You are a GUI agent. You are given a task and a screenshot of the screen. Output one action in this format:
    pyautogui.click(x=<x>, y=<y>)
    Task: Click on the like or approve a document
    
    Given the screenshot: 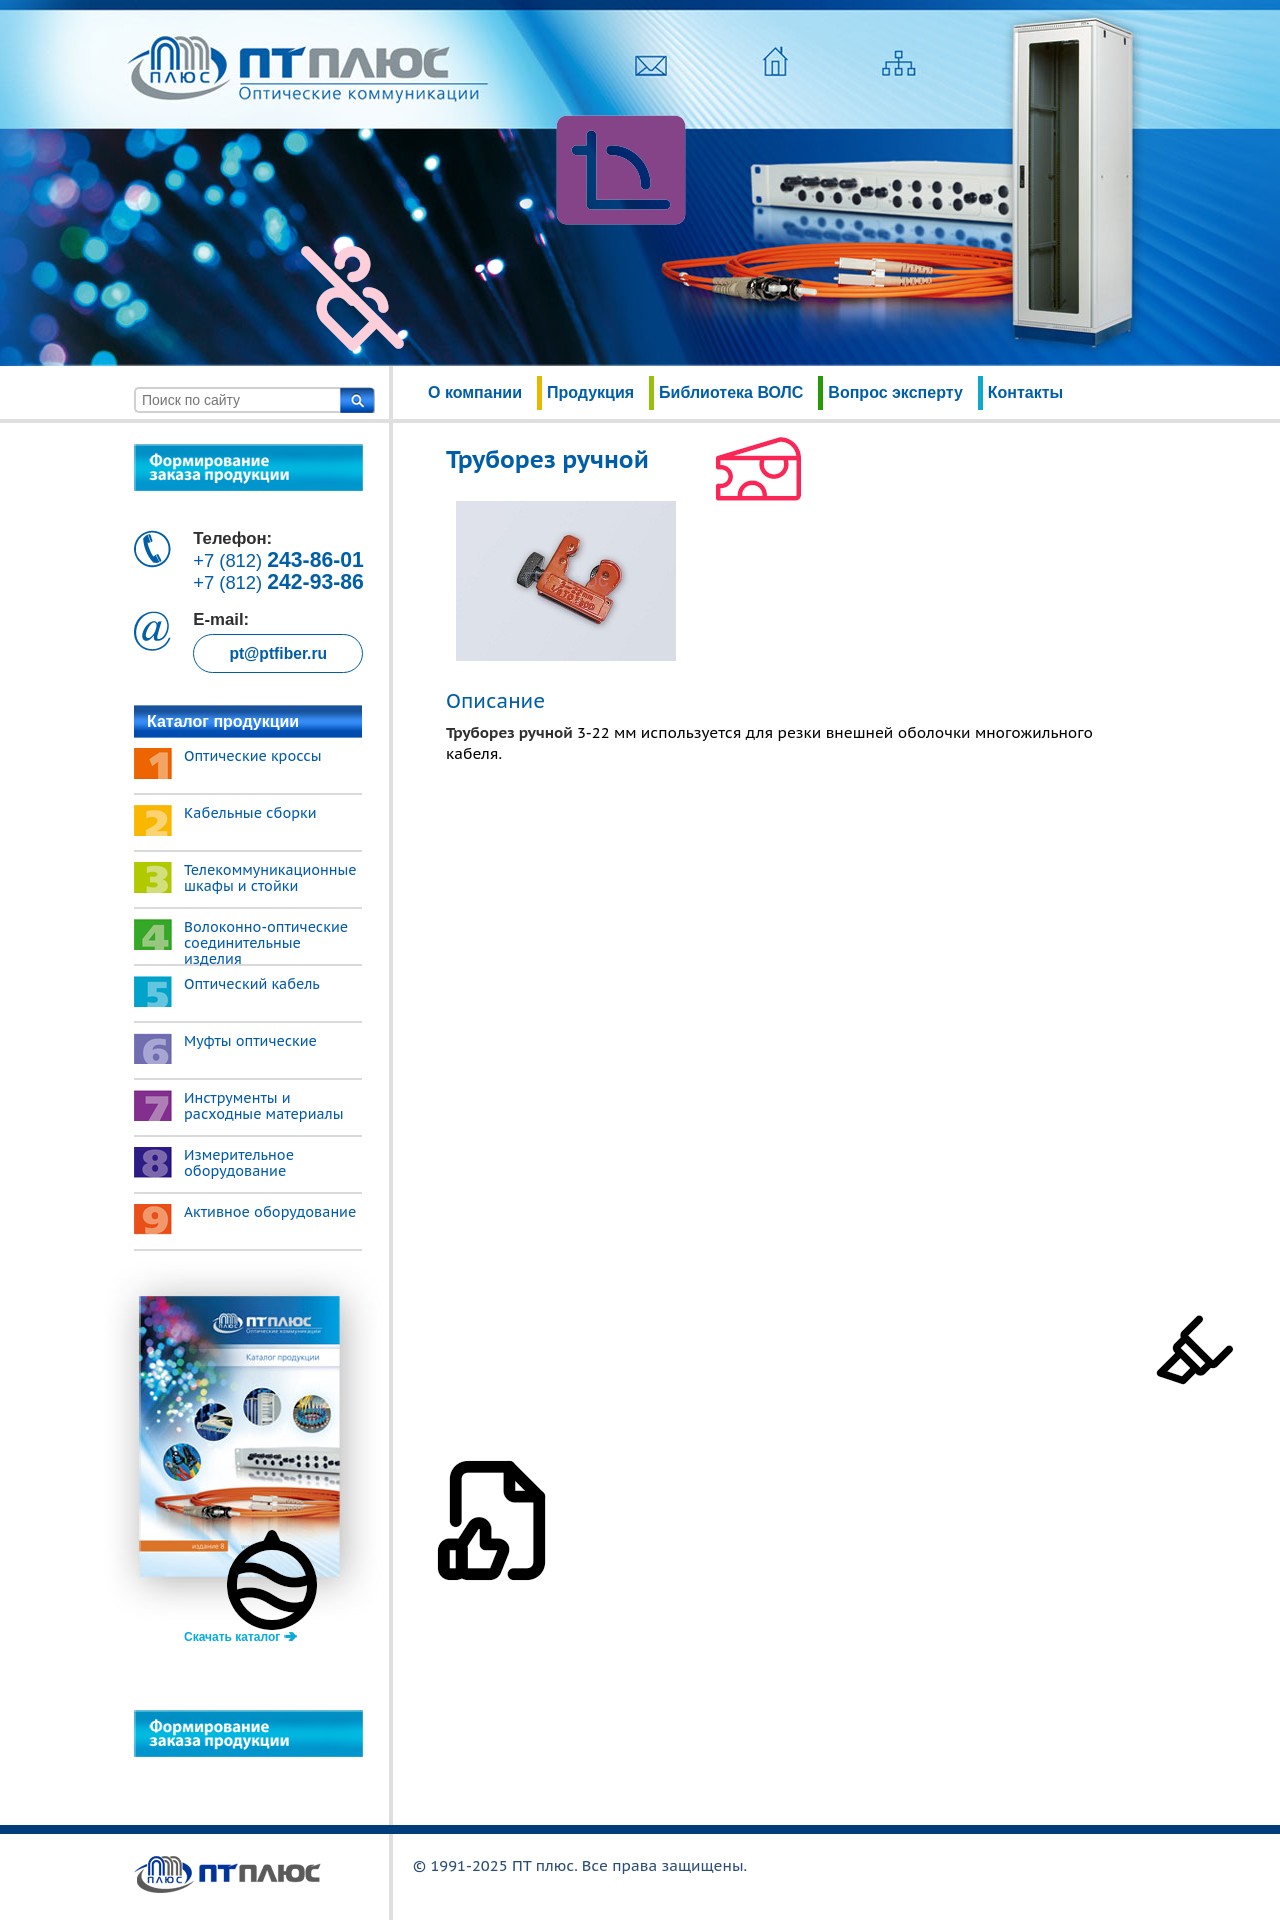 What is the action you would take?
    pyautogui.click(x=497, y=1520)
    